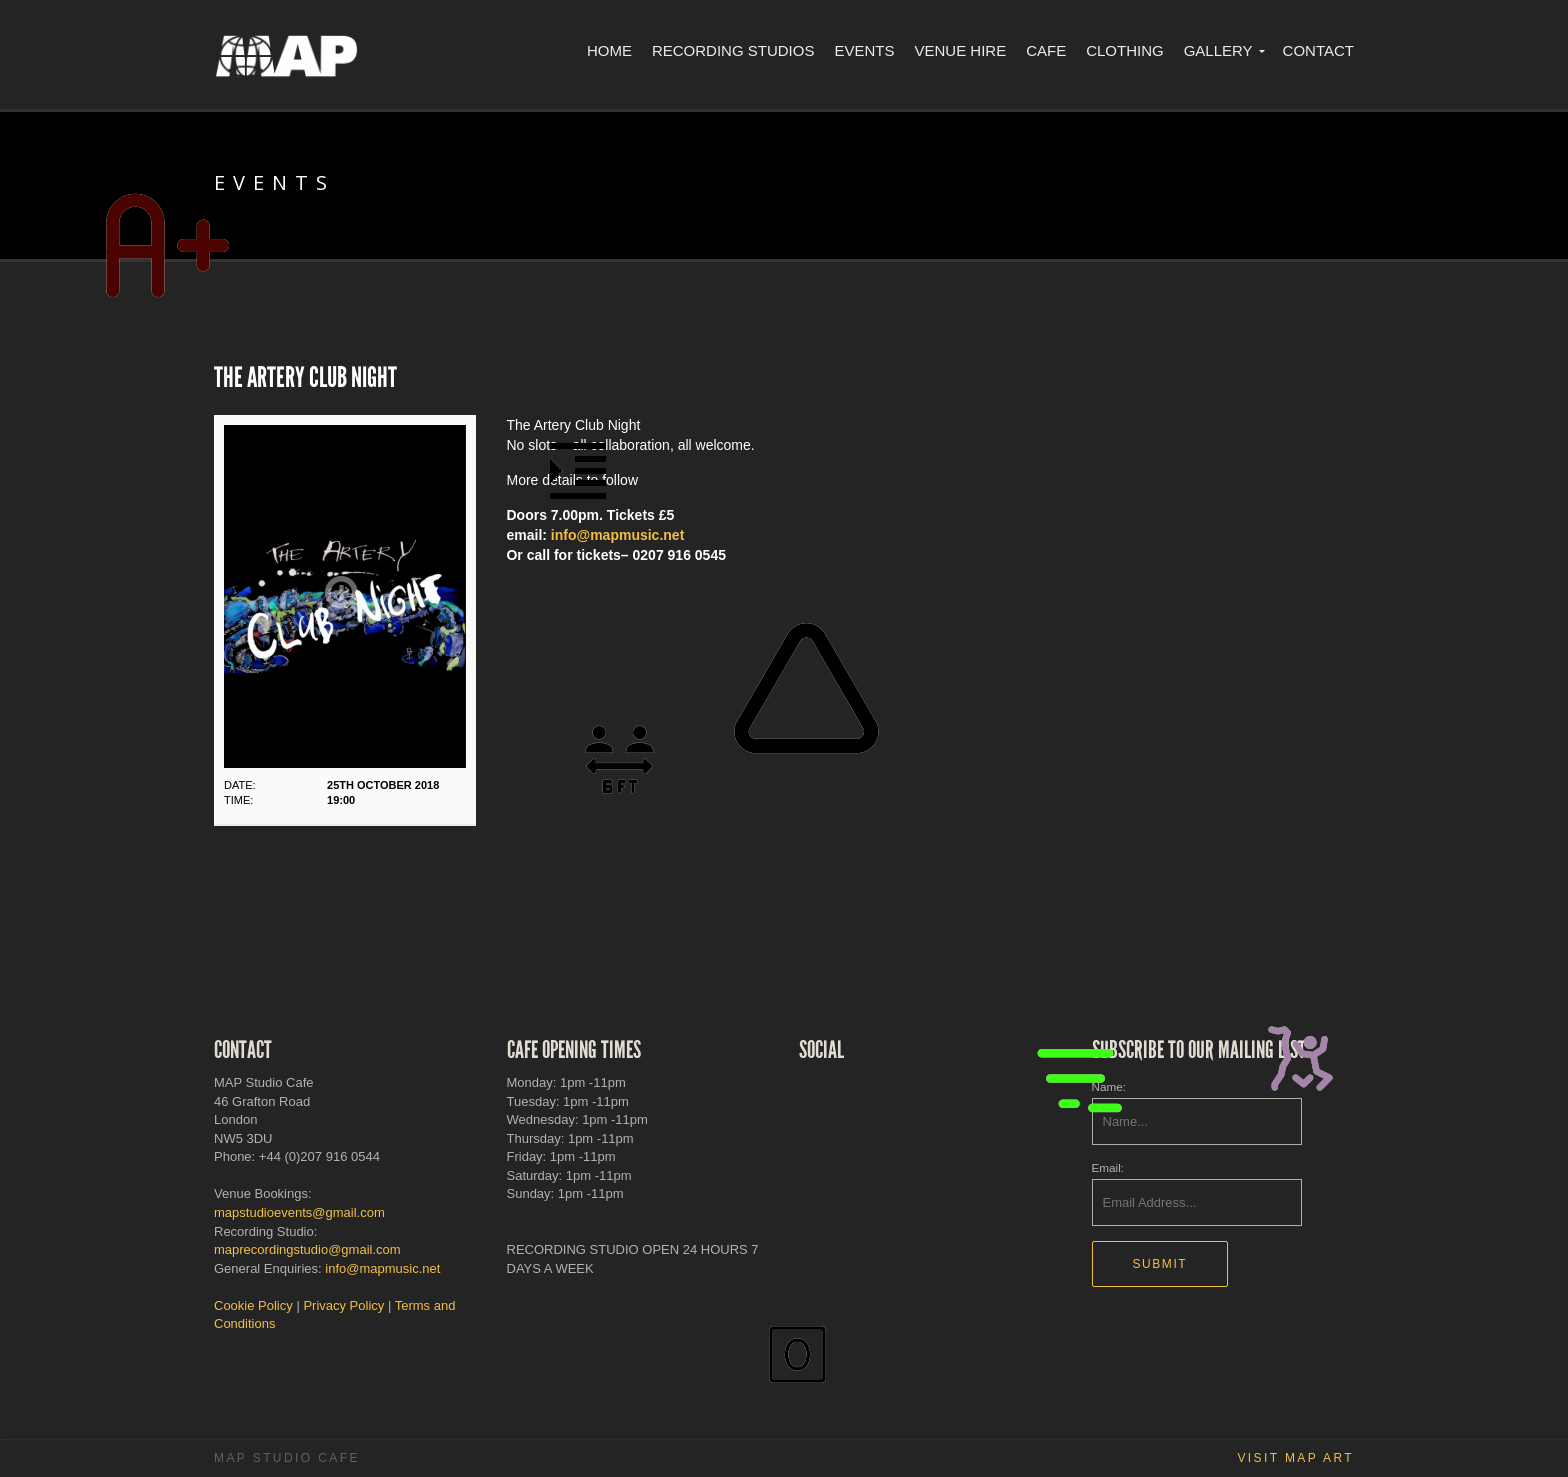  I want to click on indicates zero or no items, so click(797, 1354).